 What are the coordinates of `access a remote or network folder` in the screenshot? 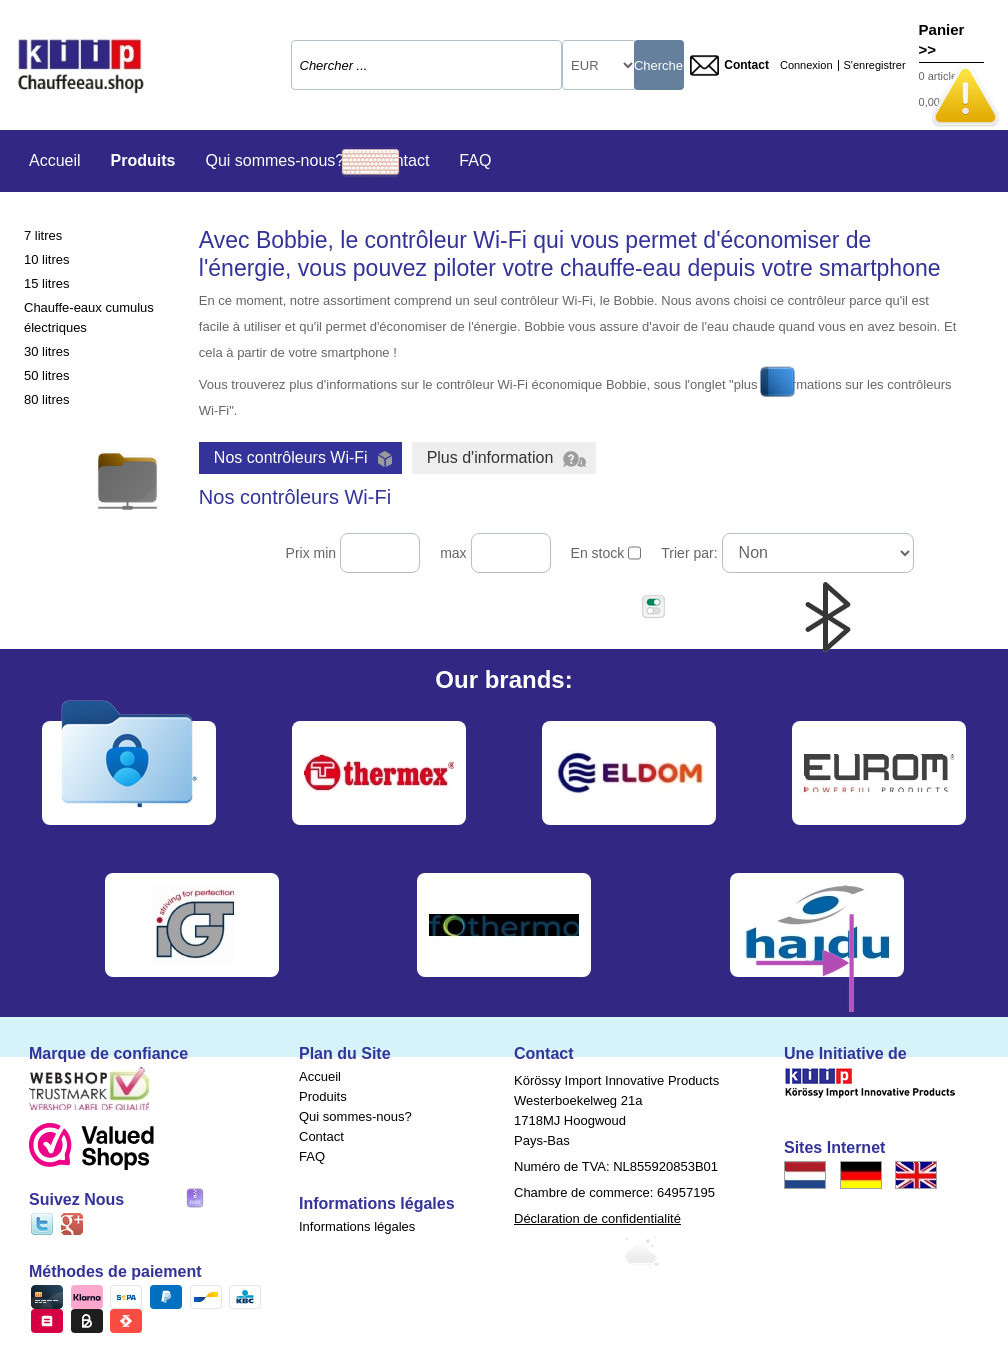 It's located at (127, 480).